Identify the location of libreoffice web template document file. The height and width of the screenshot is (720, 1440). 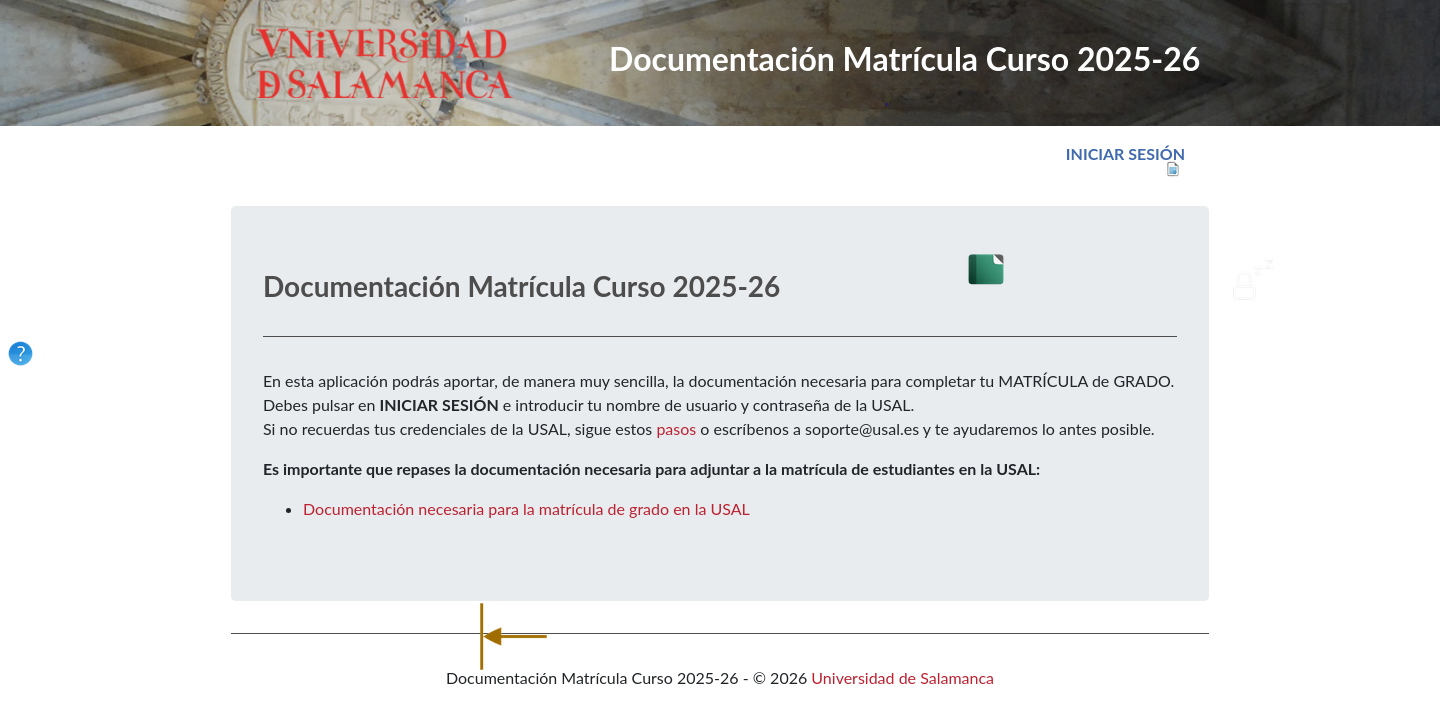
(1173, 169).